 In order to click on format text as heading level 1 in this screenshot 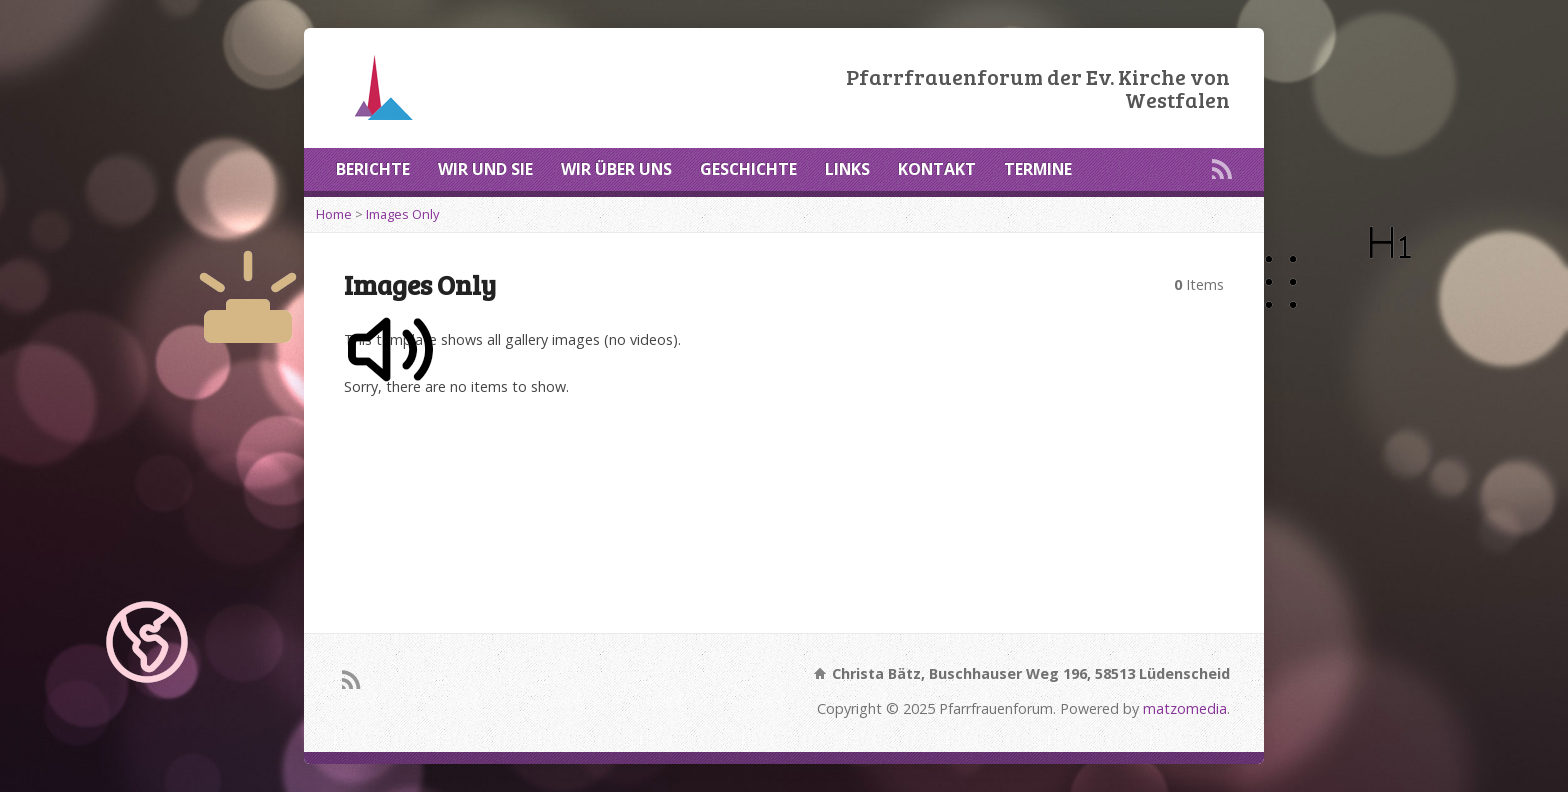, I will do `click(1390, 242)`.